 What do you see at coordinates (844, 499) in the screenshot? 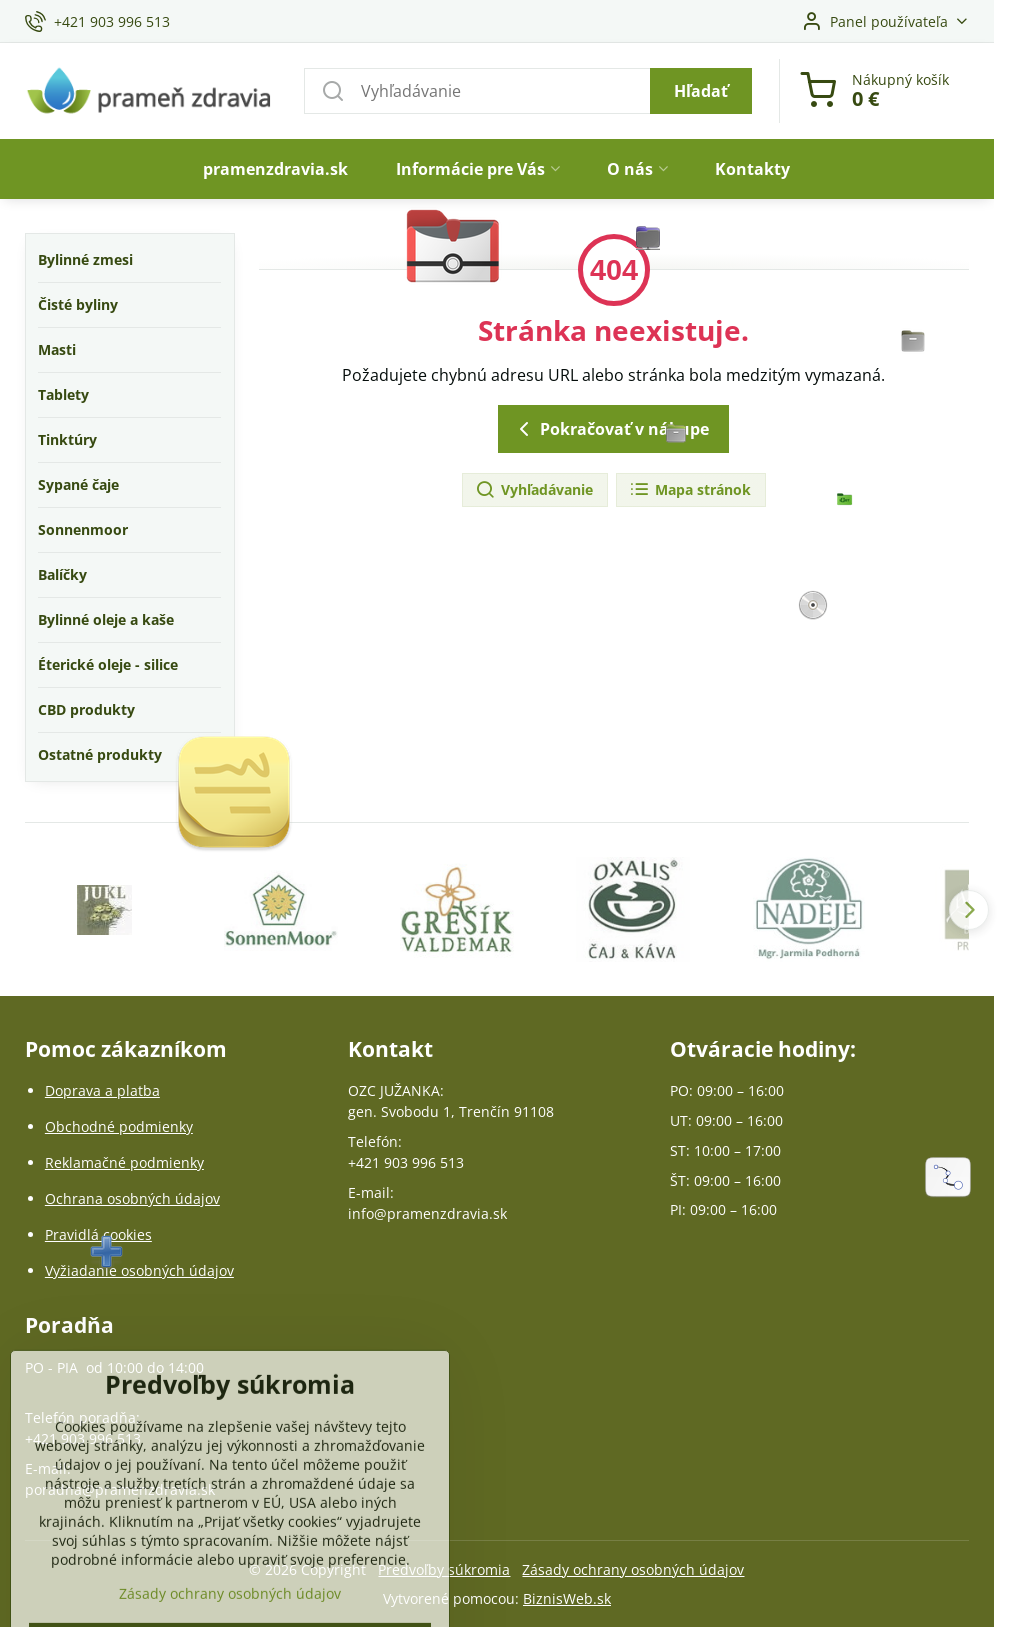
I see `open uGet download manager folder` at bounding box center [844, 499].